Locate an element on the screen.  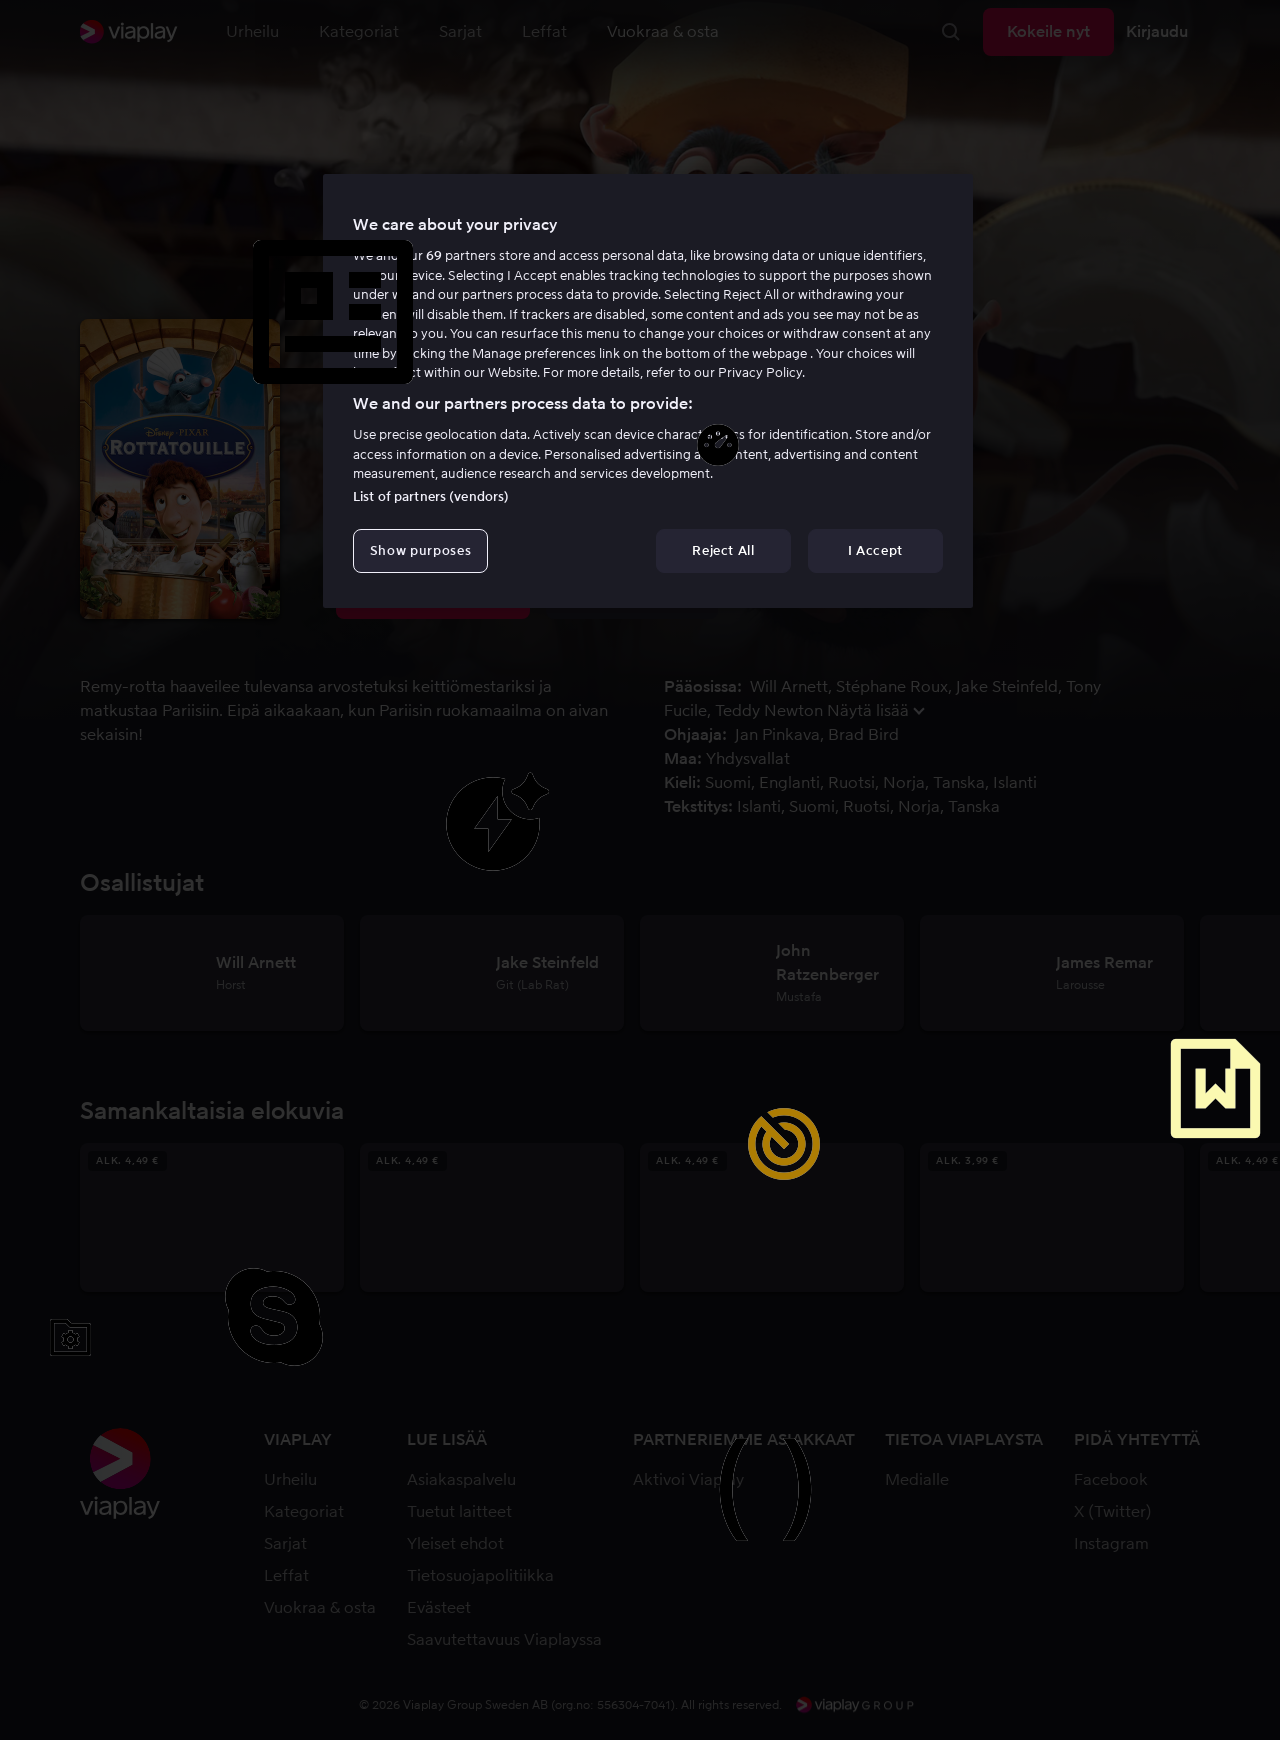
open a Microsoft Word document is located at coordinates (1215, 1088).